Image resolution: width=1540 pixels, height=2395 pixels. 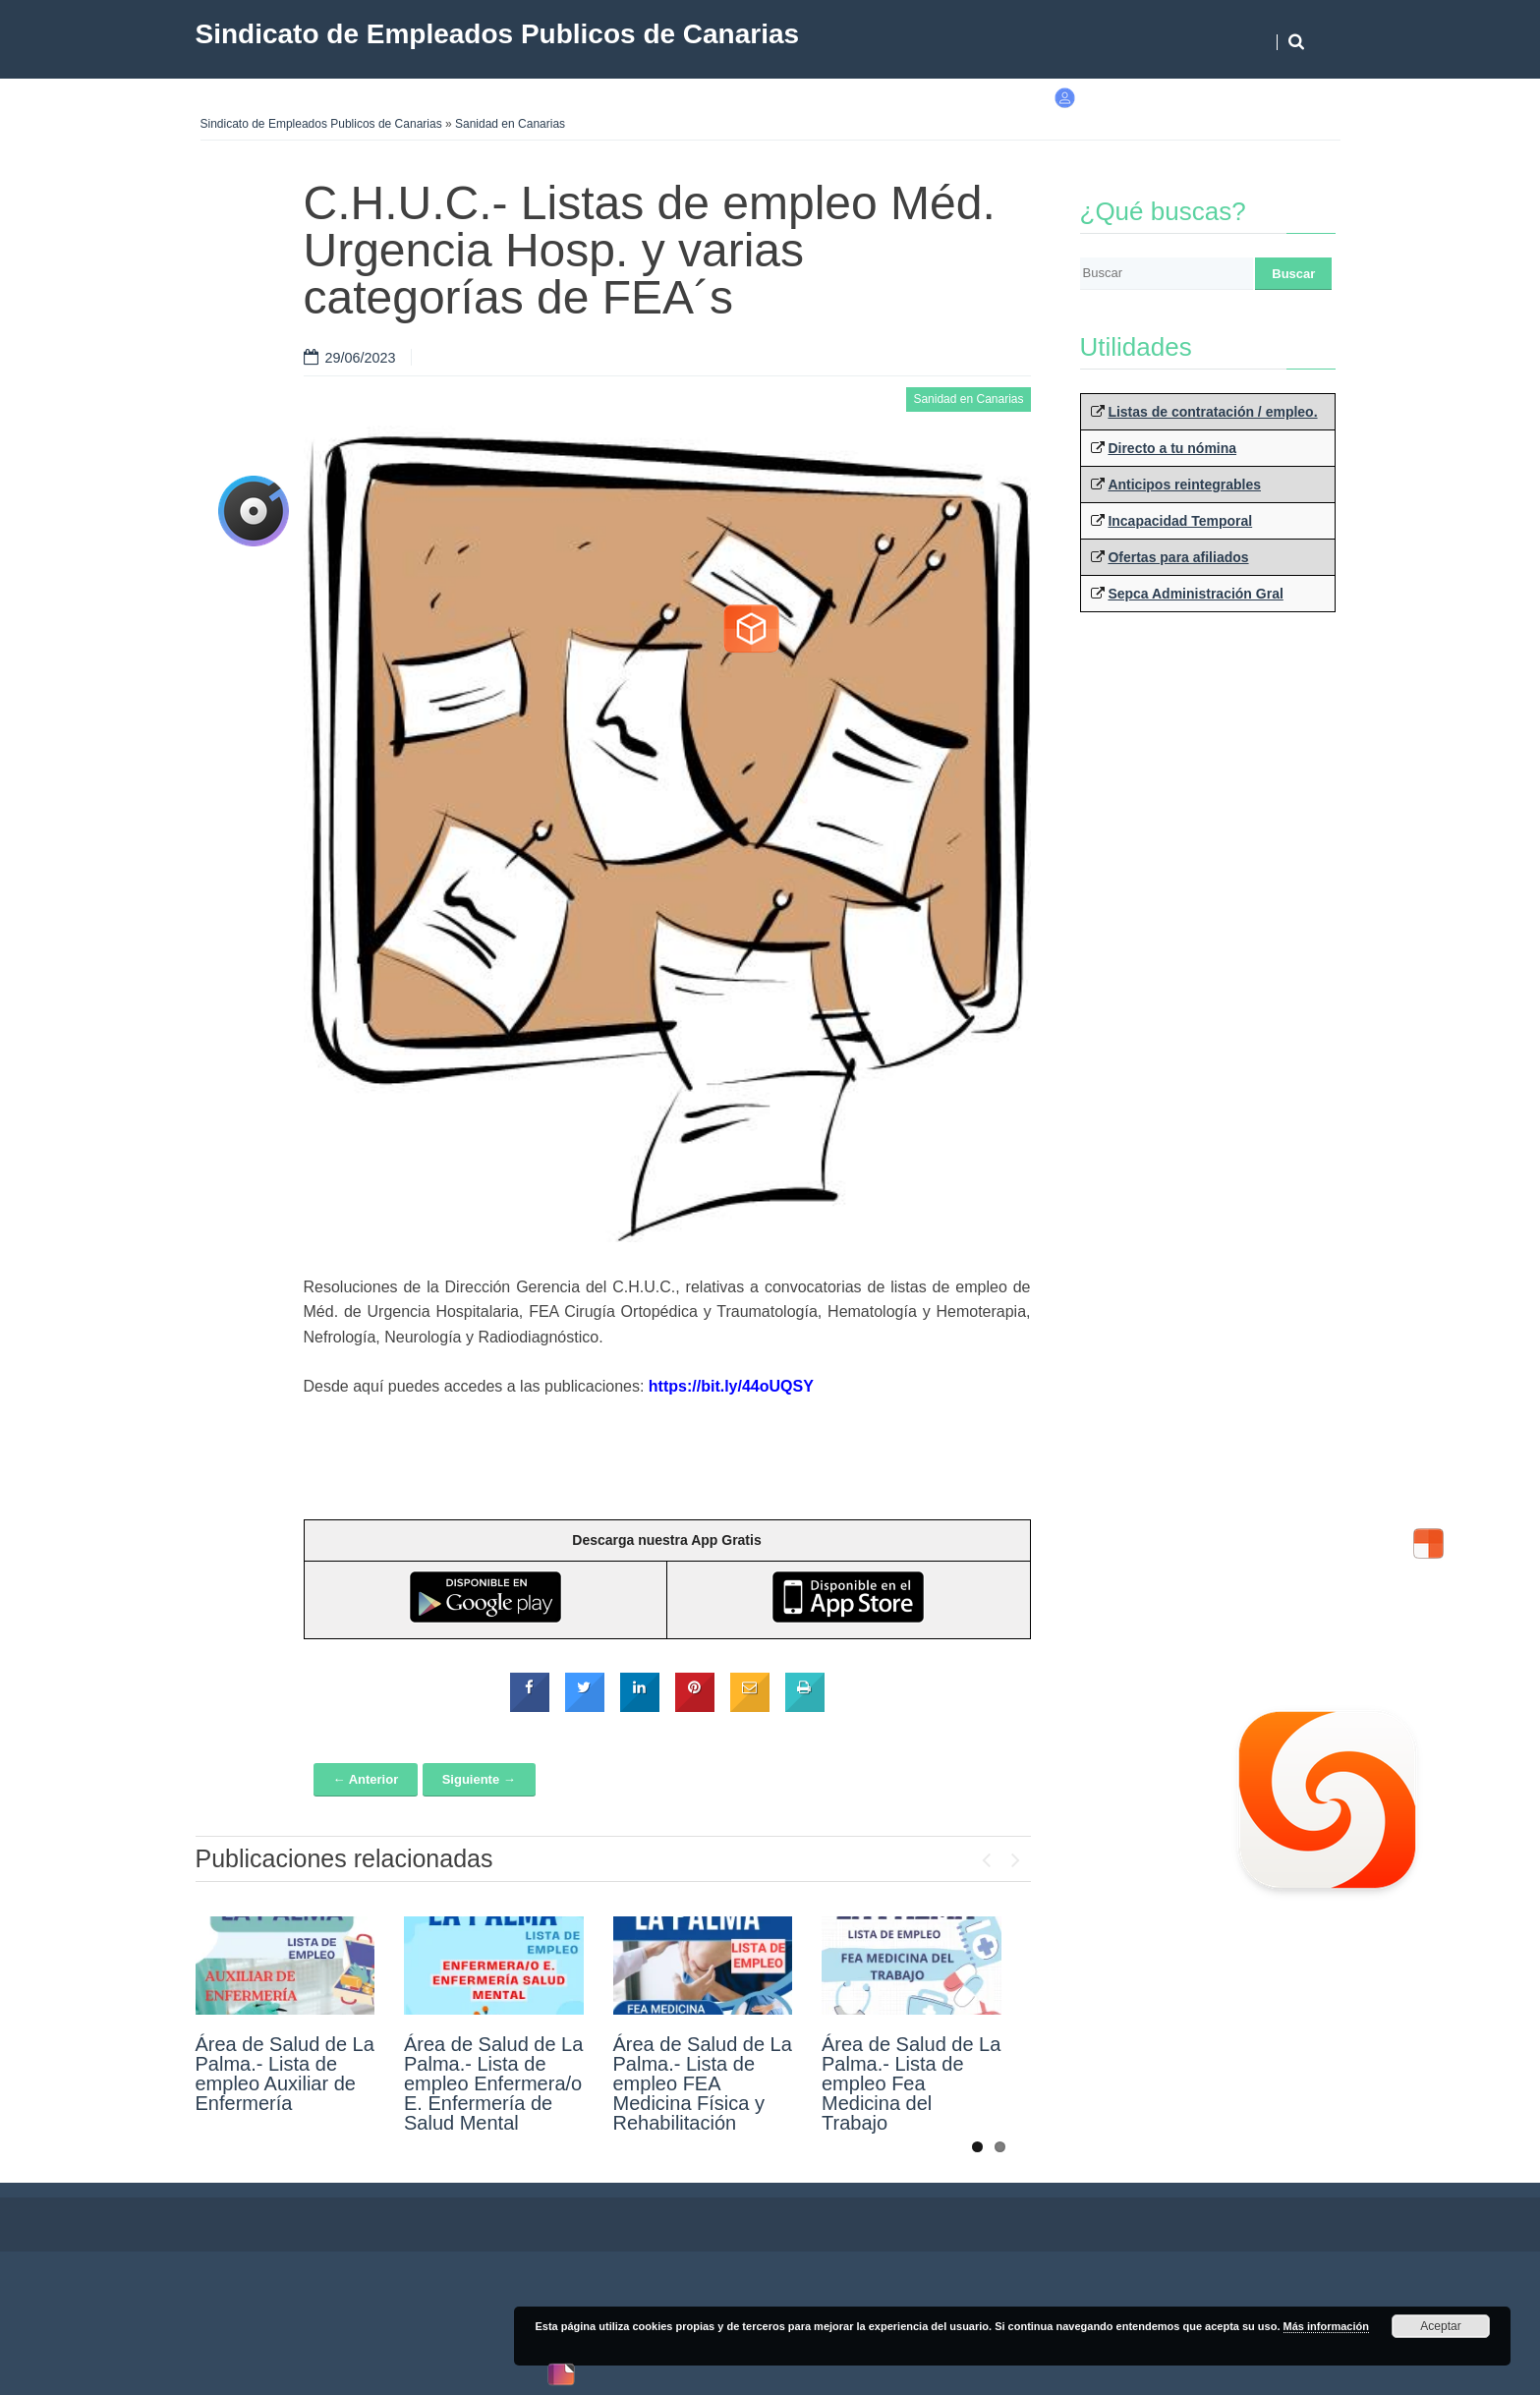 I want to click on open groove music app, so click(x=254, y=511).